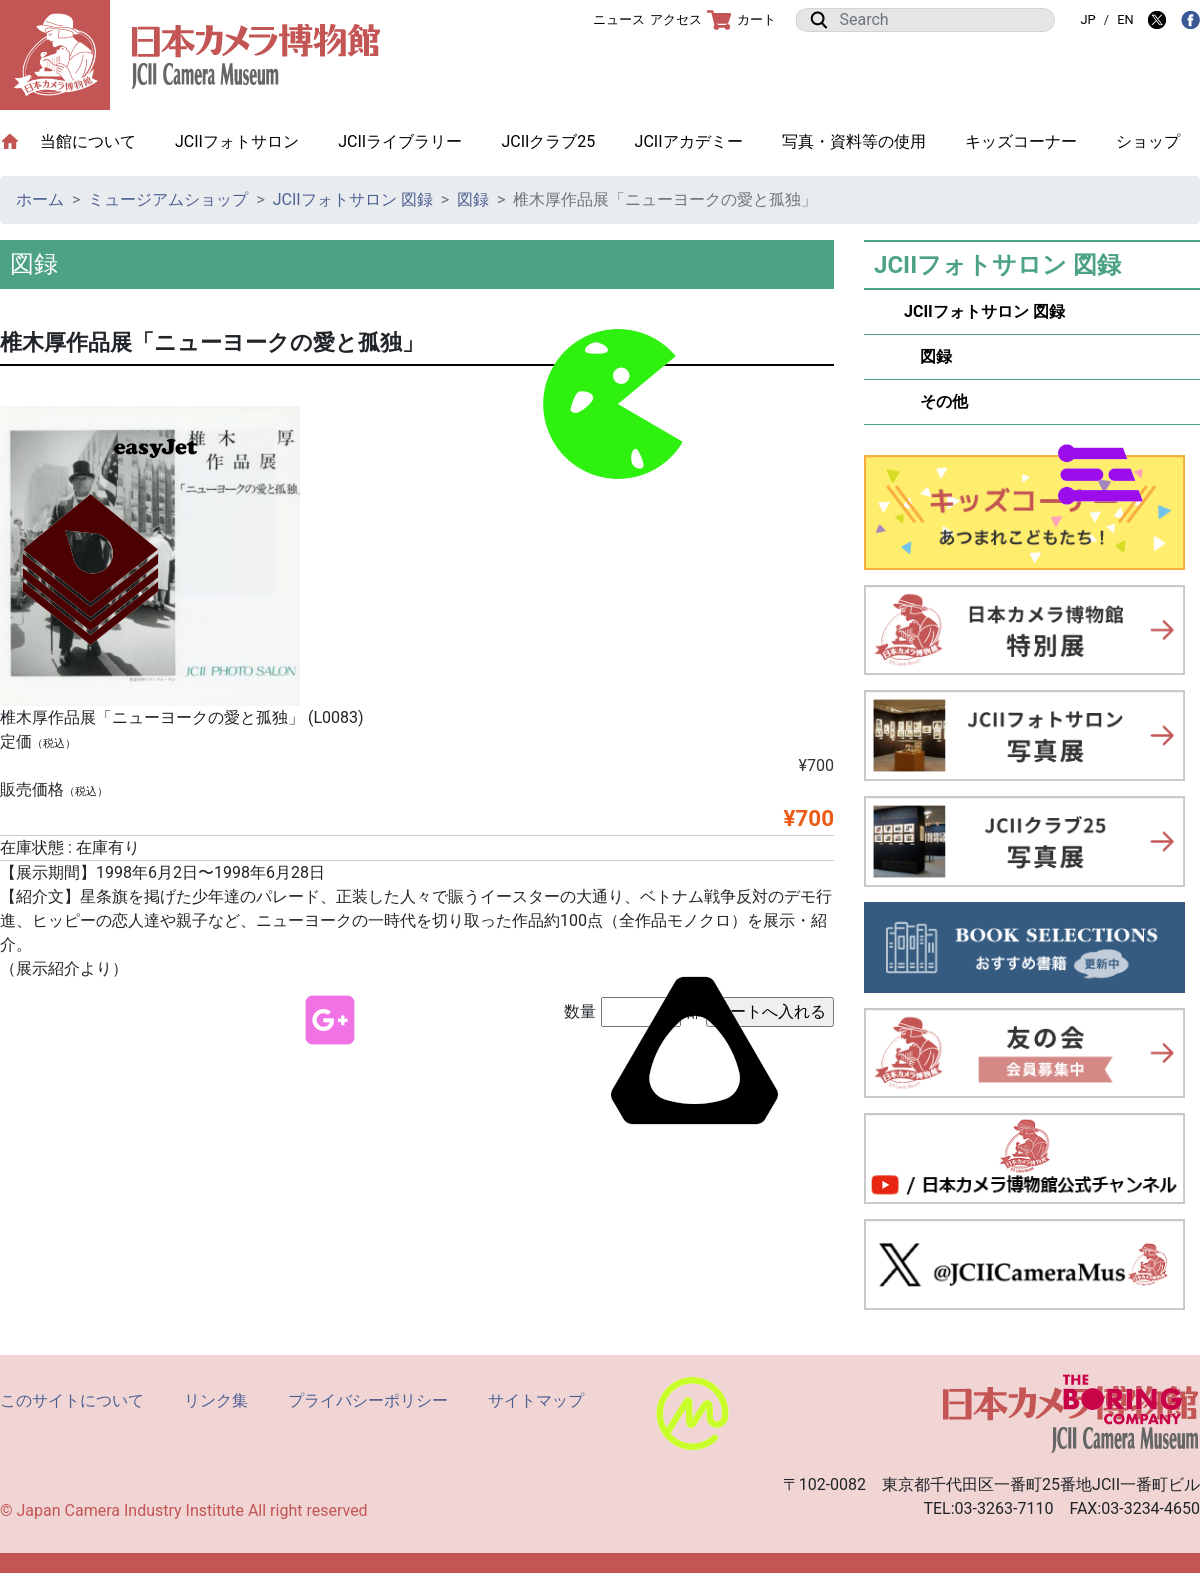 The height and width of the screenshot is (1573, 1200). Describe the element at coordinates (694, 1050) in the screenshot. I see `HTC Vive brand logo` at that location.